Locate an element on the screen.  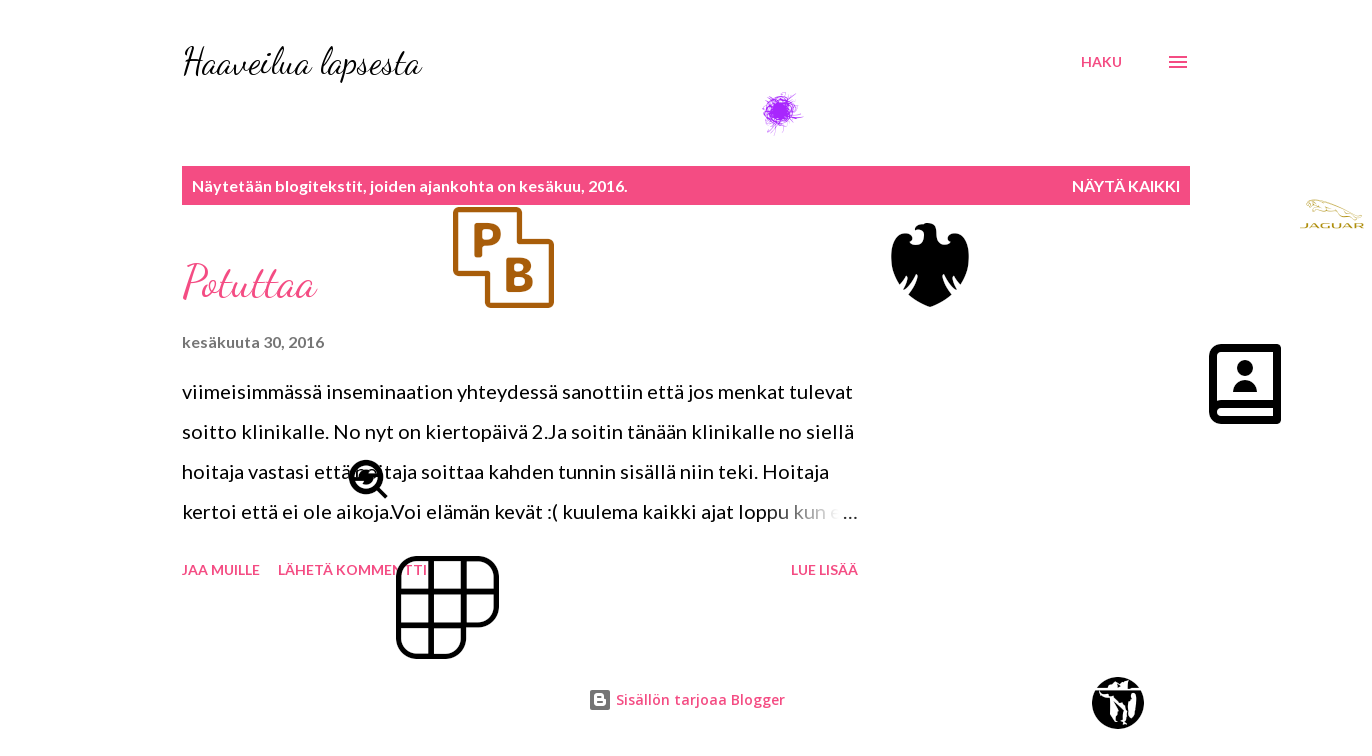
pocketbase logo - open-source backend service is located at coordinates (503, 257).